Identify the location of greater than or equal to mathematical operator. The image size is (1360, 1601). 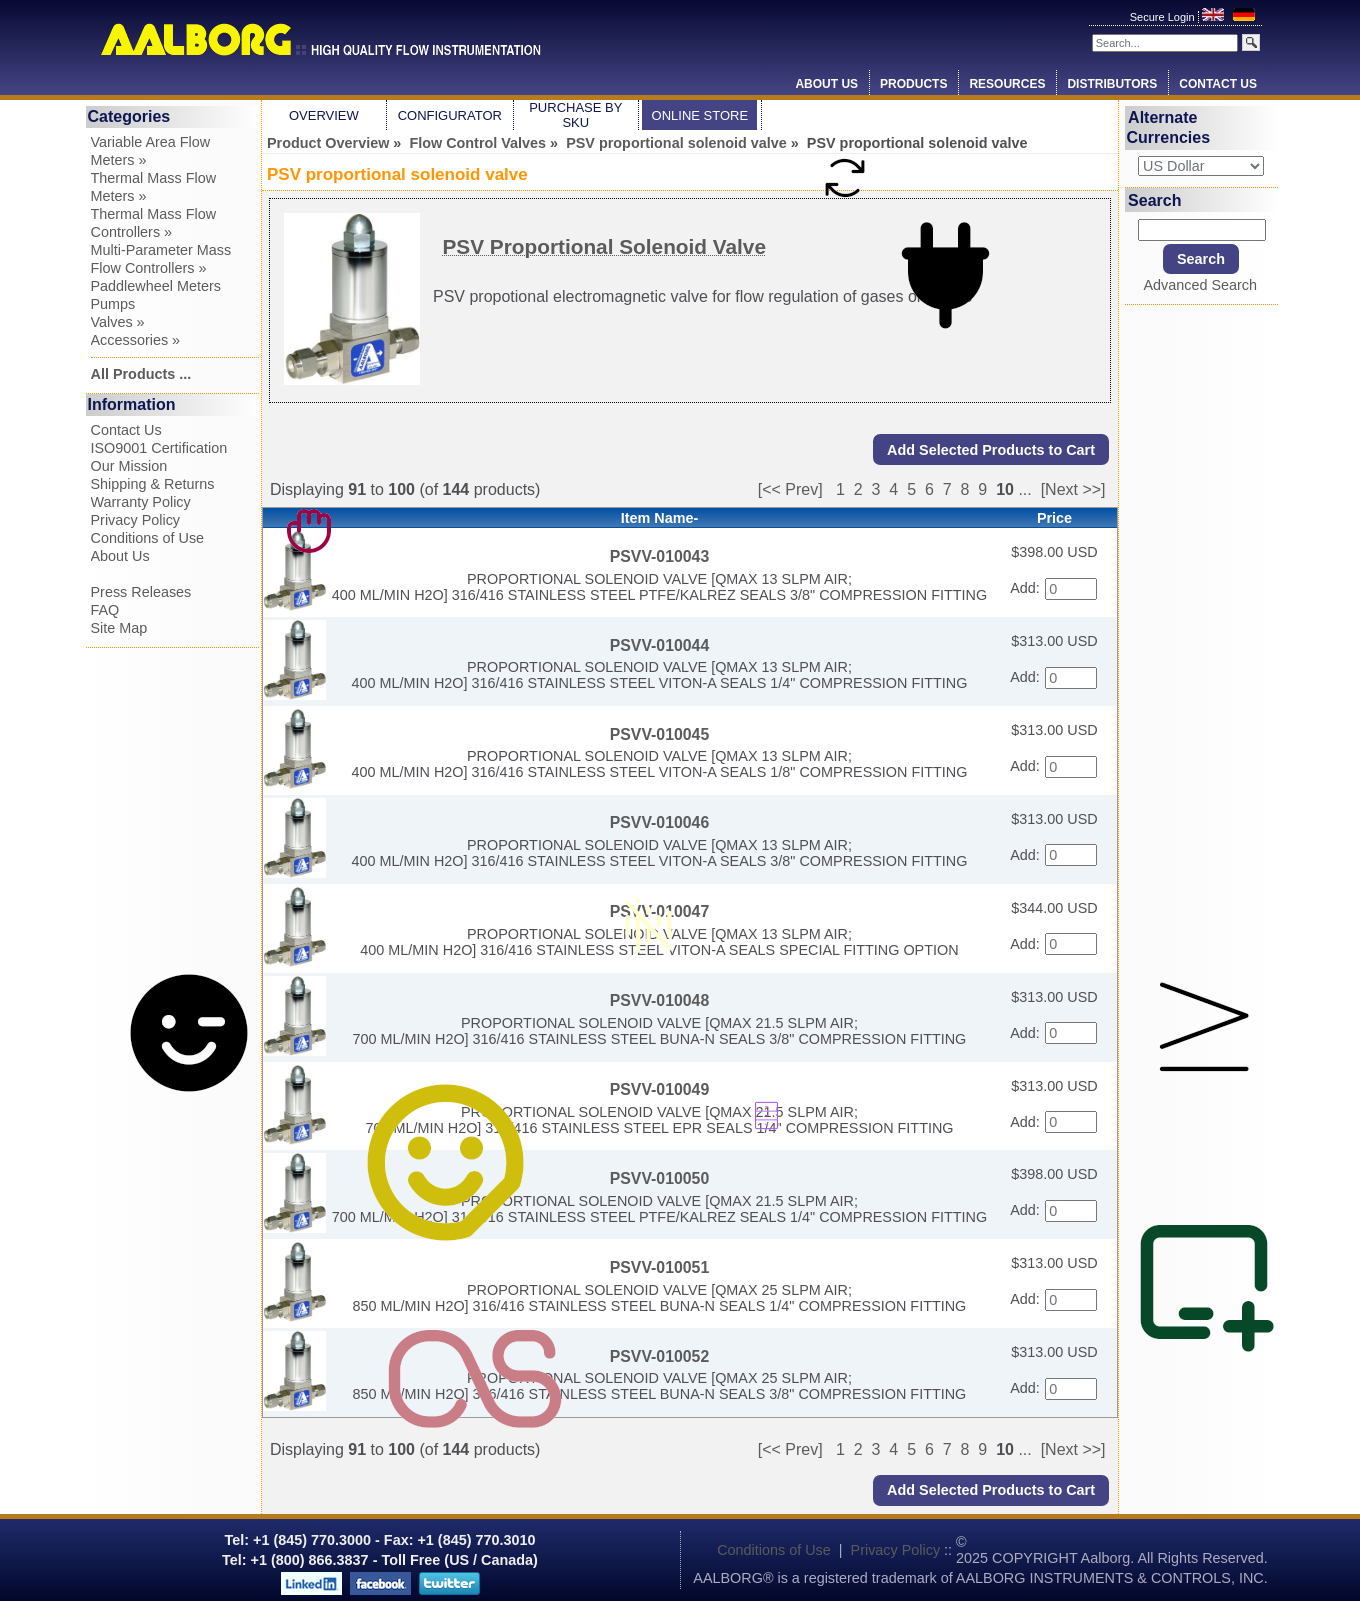
(1202, 1029).